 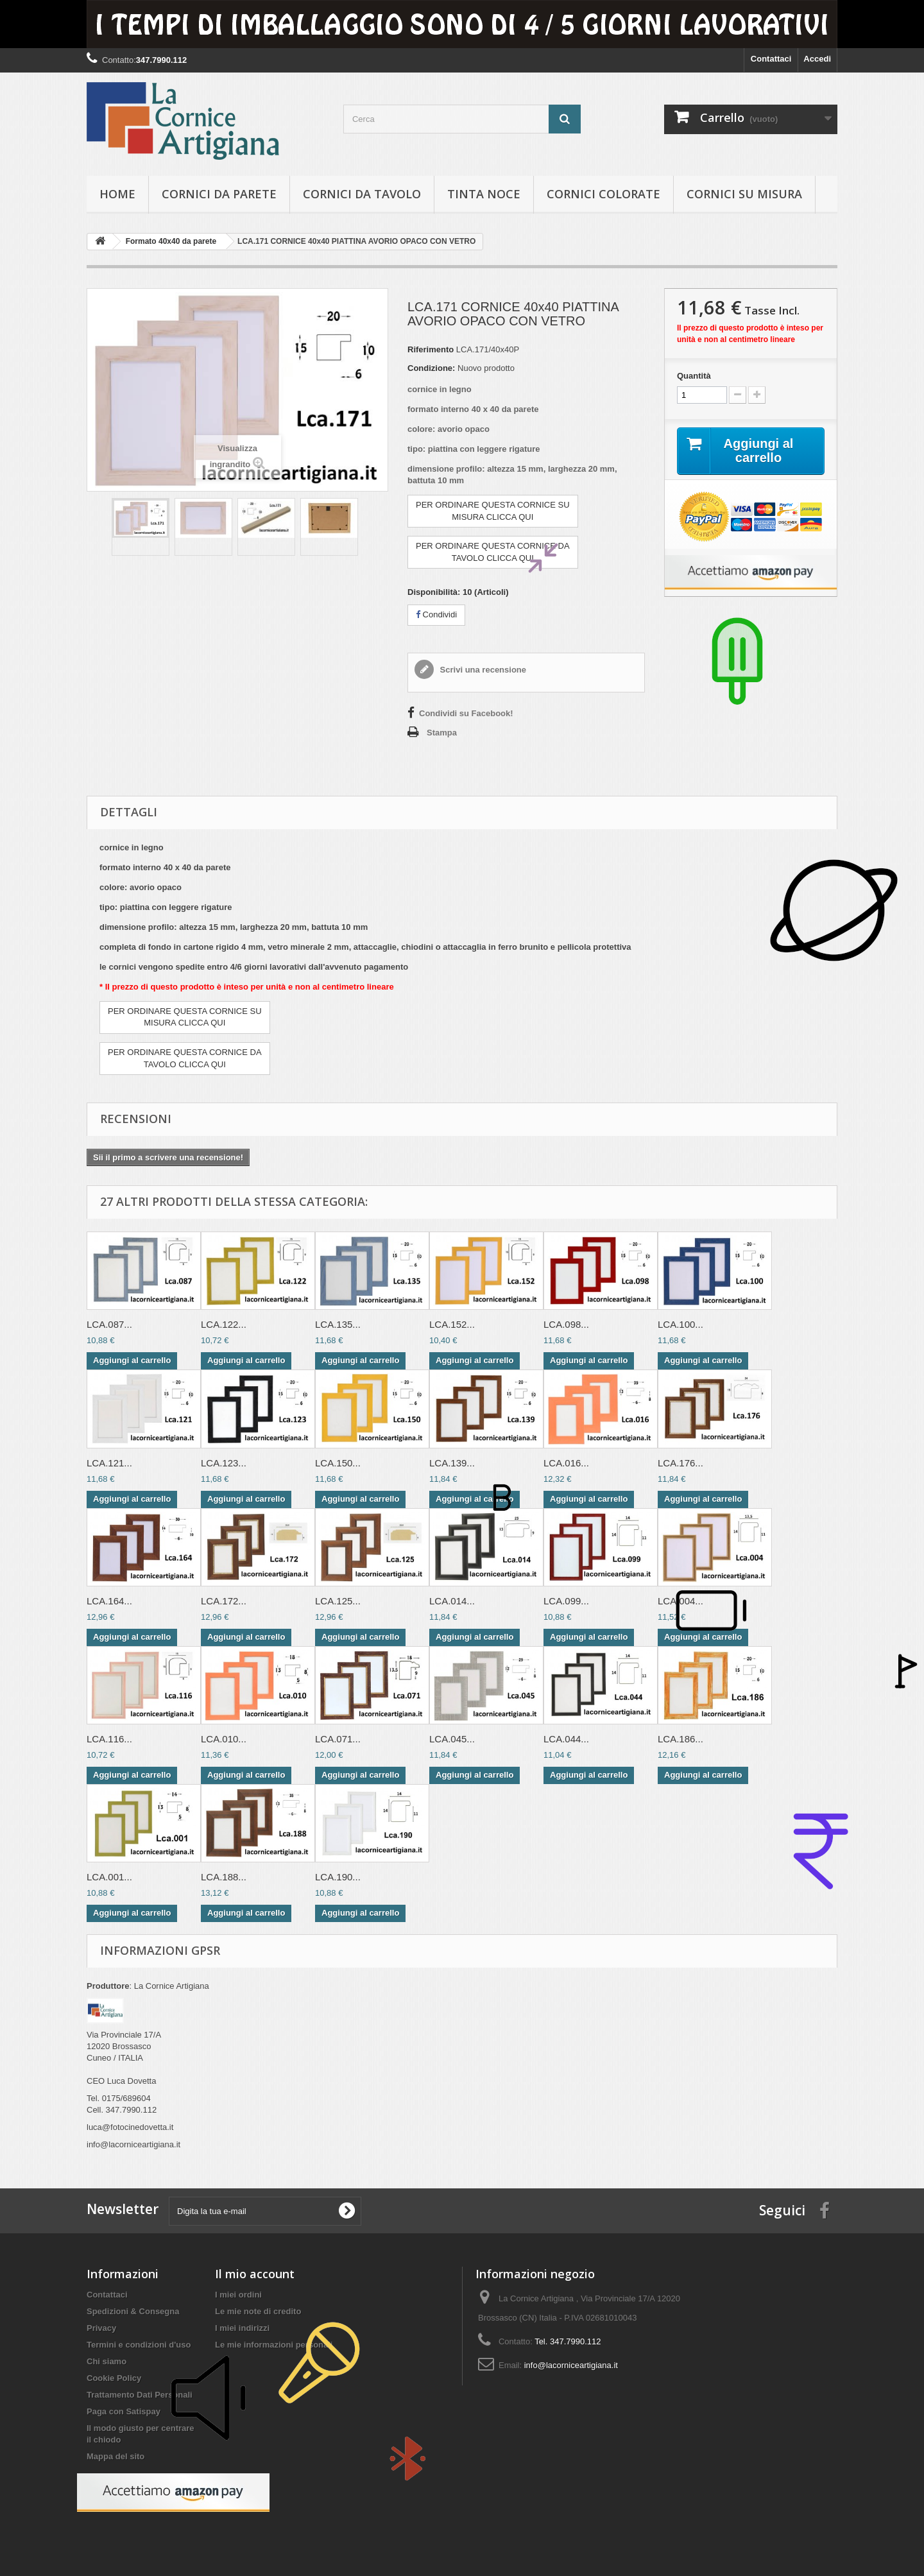 I want to click on adjust volume to low level, so click(x=213, y=2398).